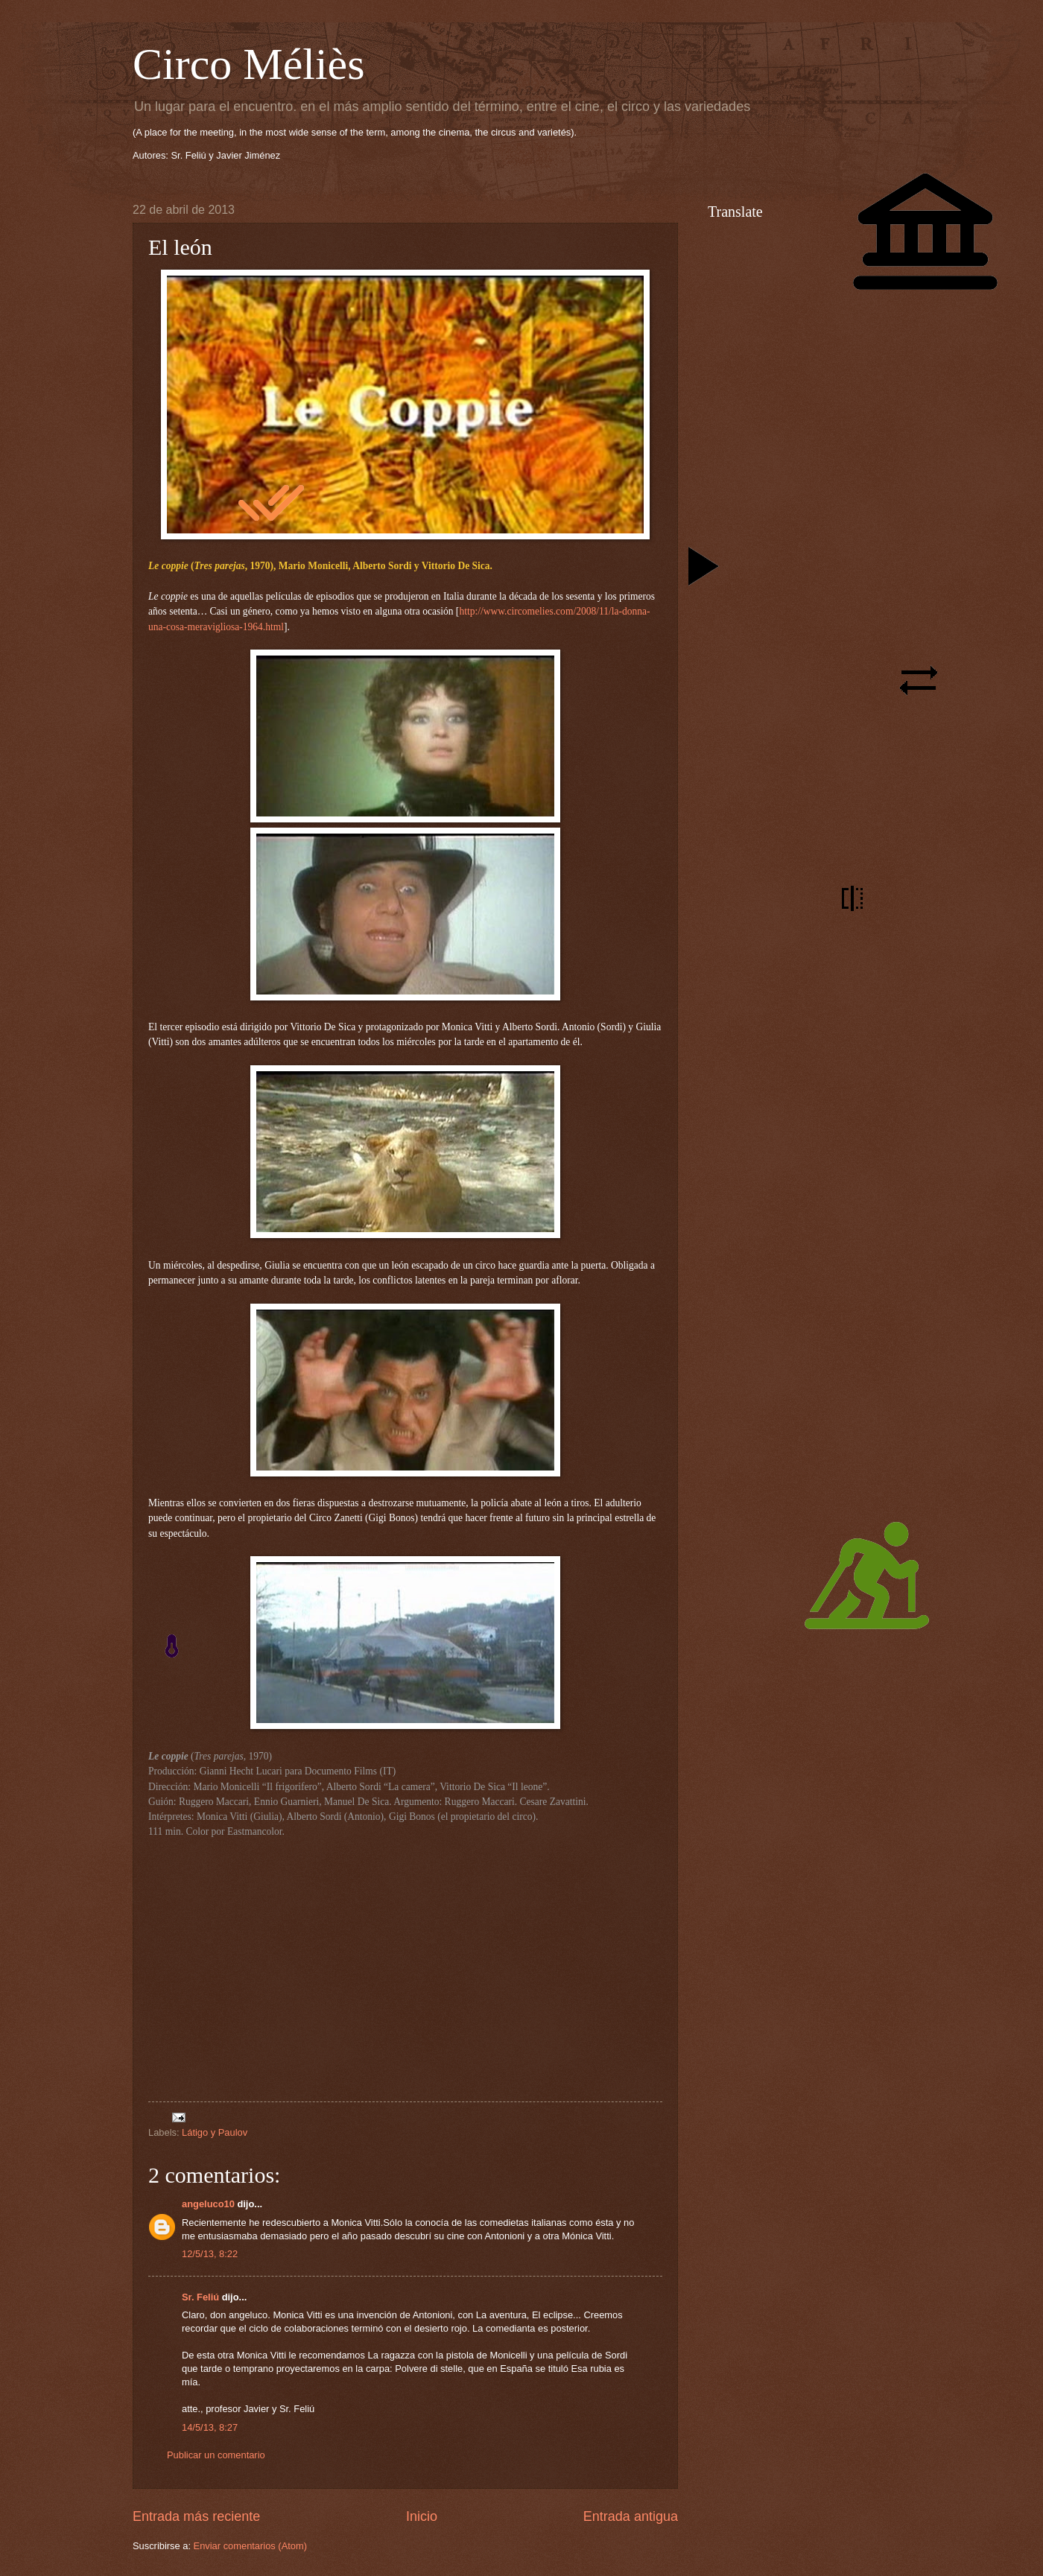  I want to click on indicates all items have been completed or verified, so click(271, 503).